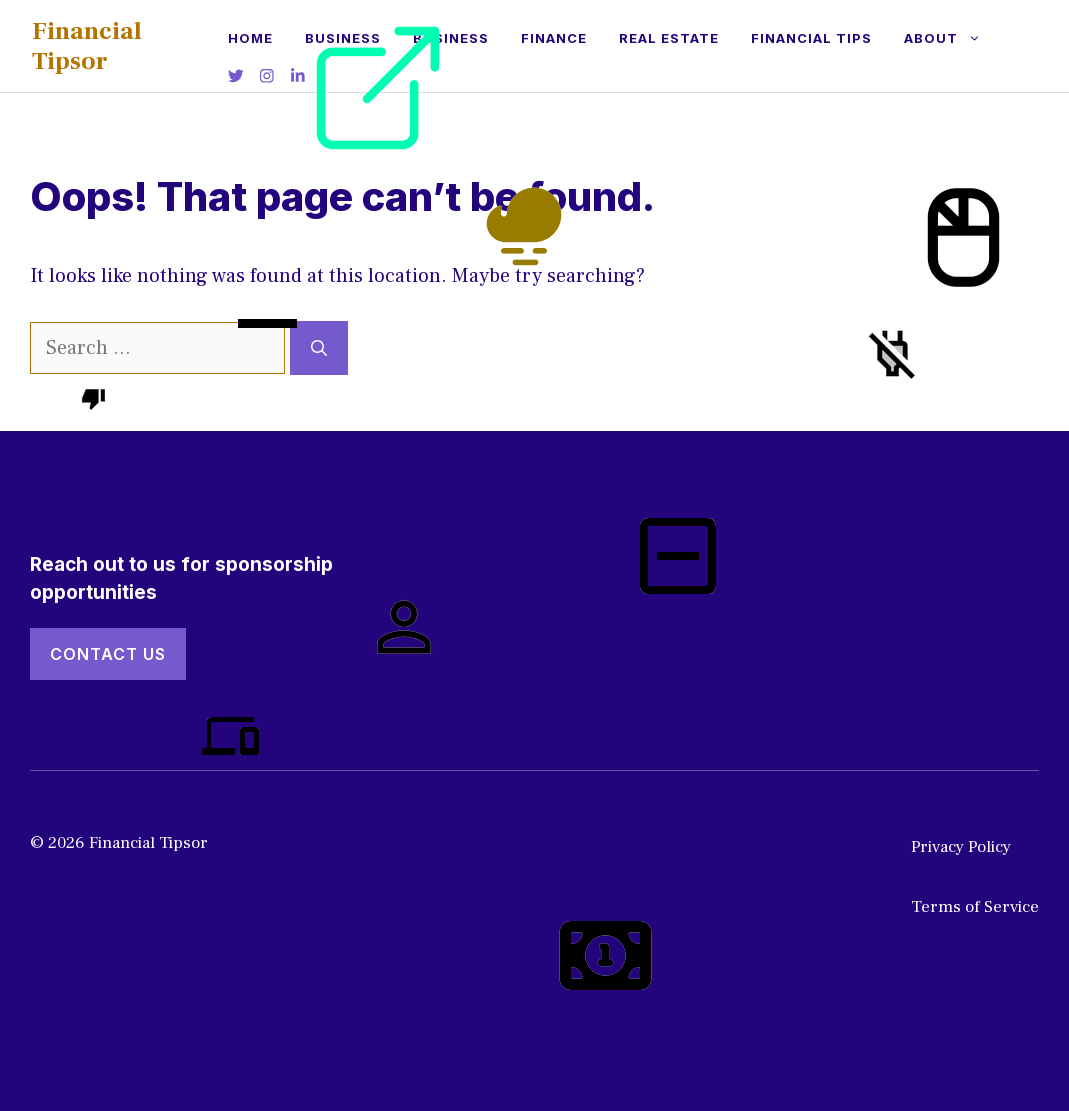 Image resolution: width=1069 pixels, height=1111 pixels. What do you see at coordinates (892, 353) in the screenshot?
I see `power source disconnected or unavailable` at bounding box center [892, 353].